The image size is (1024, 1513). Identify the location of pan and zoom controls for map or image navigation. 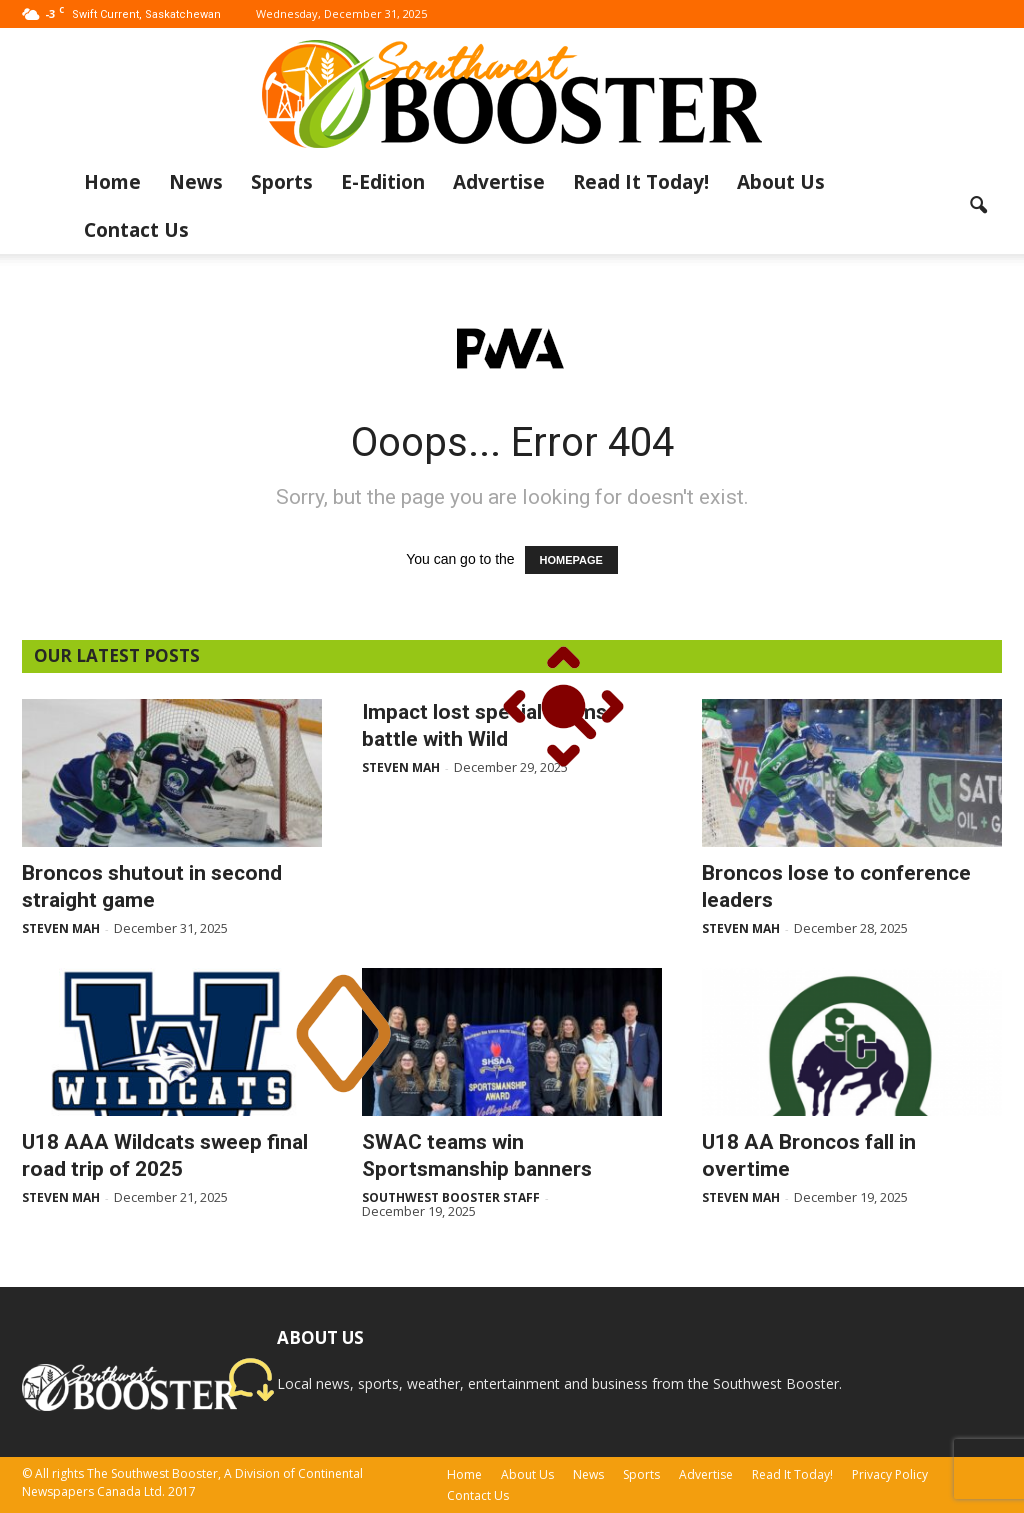
(563, 706).